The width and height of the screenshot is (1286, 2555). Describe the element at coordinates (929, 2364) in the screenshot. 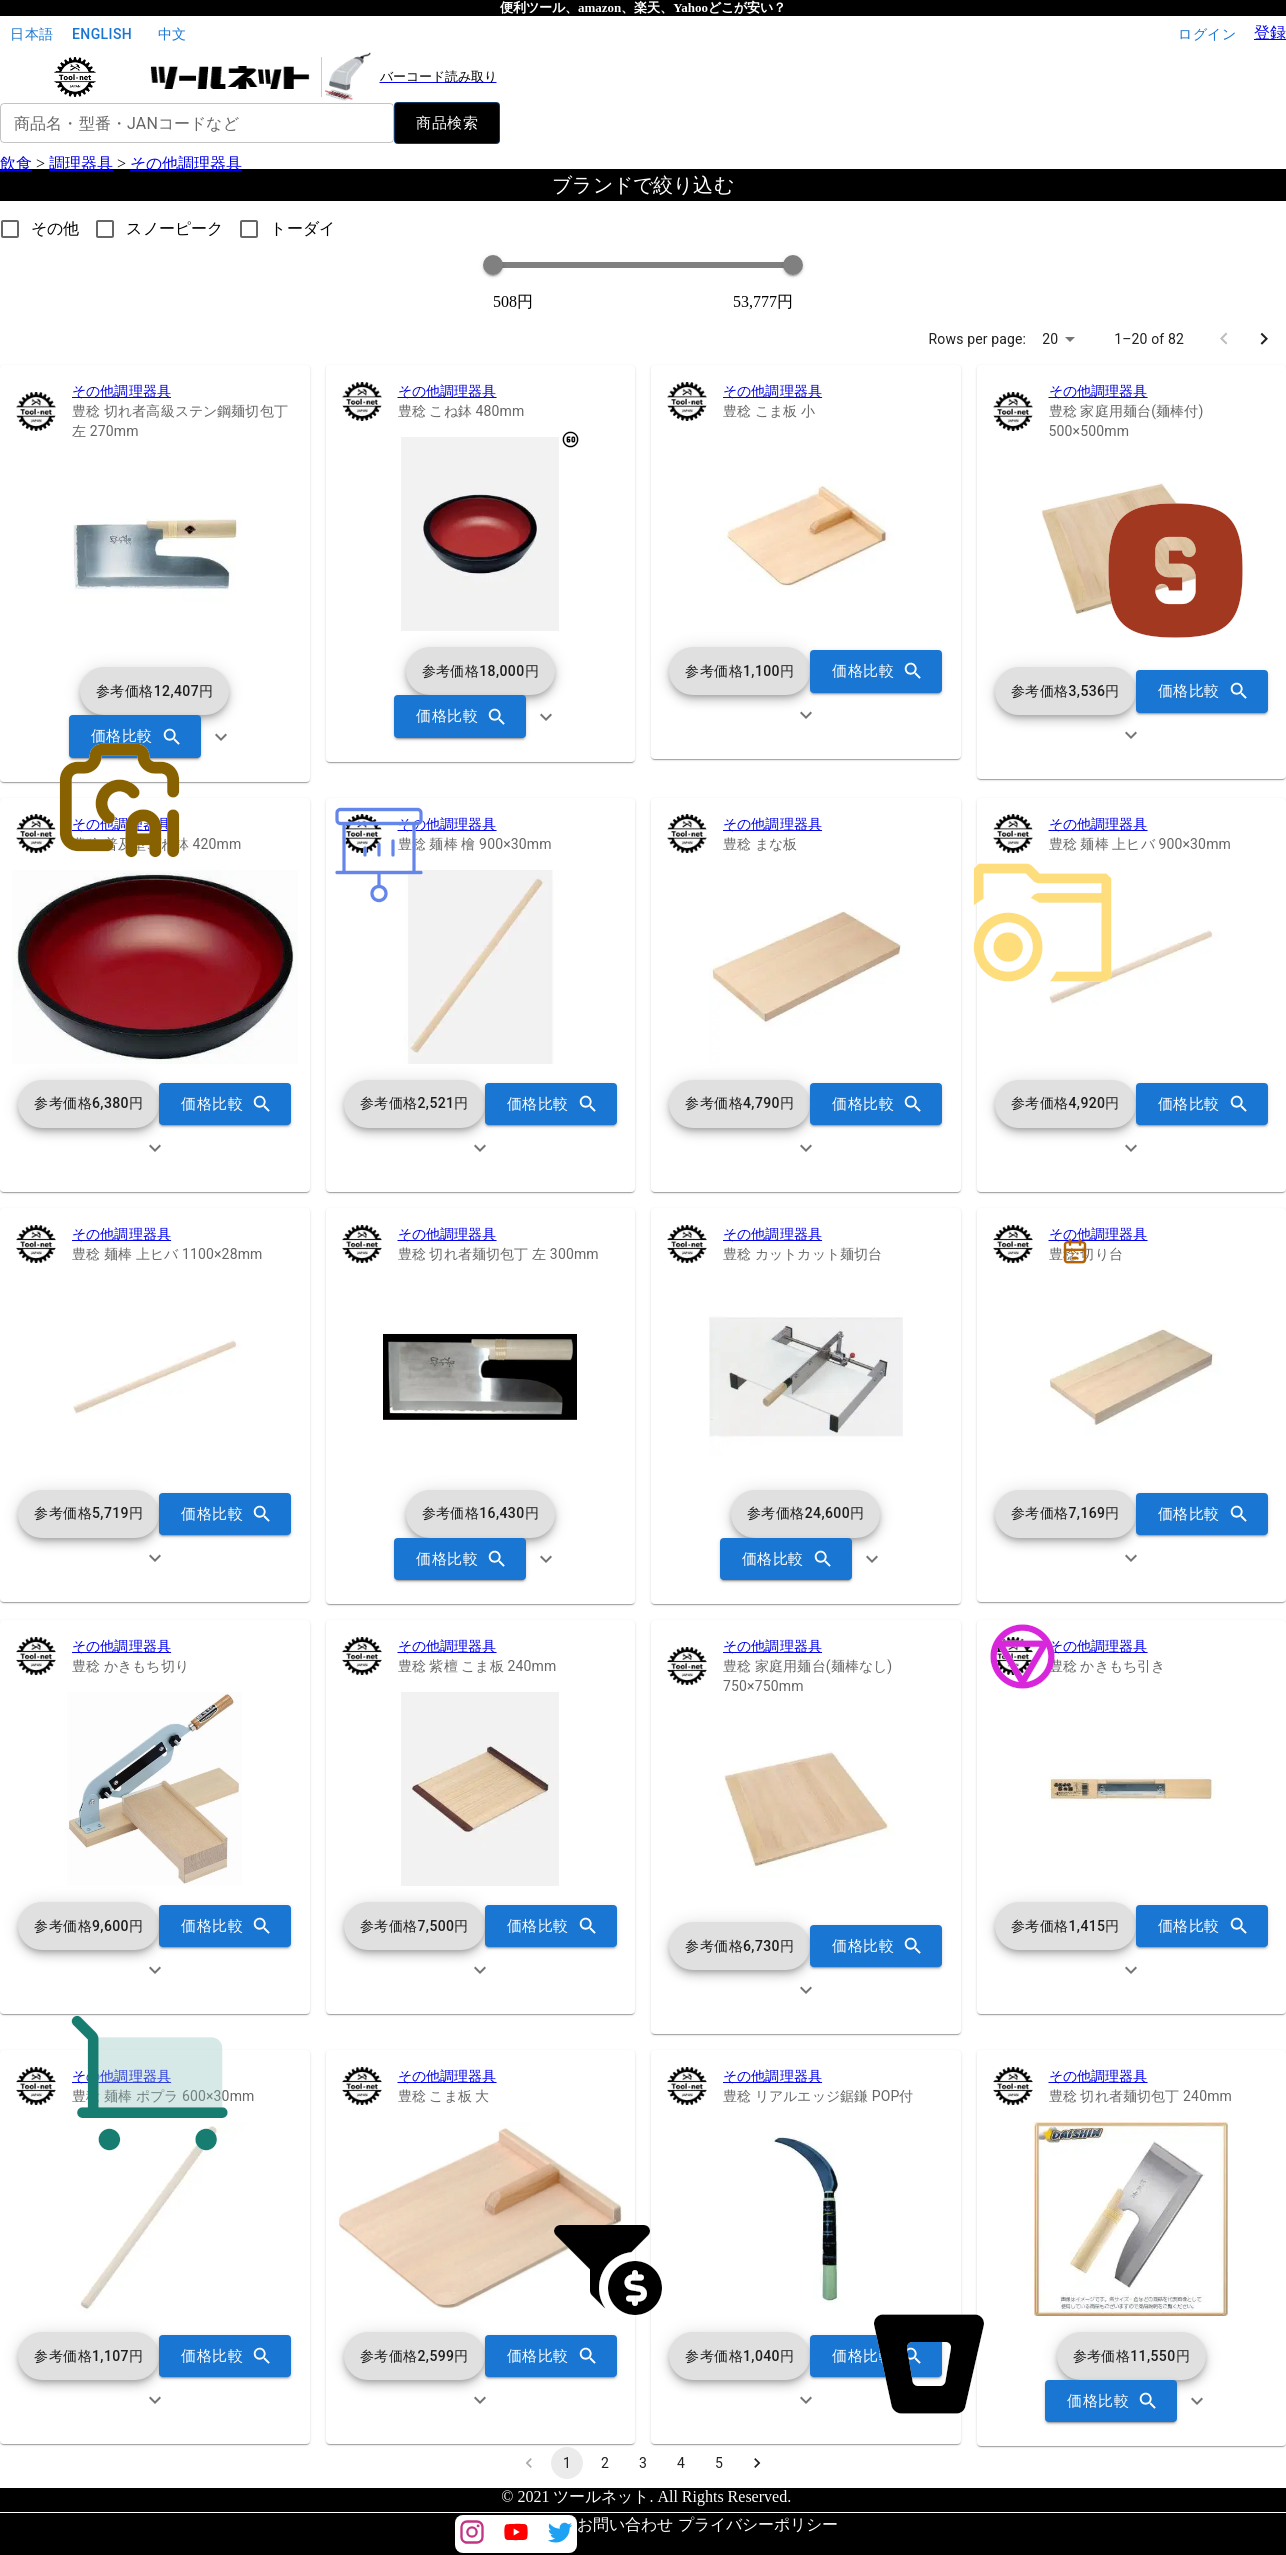

I see `open Bitbucket repository` at that location.